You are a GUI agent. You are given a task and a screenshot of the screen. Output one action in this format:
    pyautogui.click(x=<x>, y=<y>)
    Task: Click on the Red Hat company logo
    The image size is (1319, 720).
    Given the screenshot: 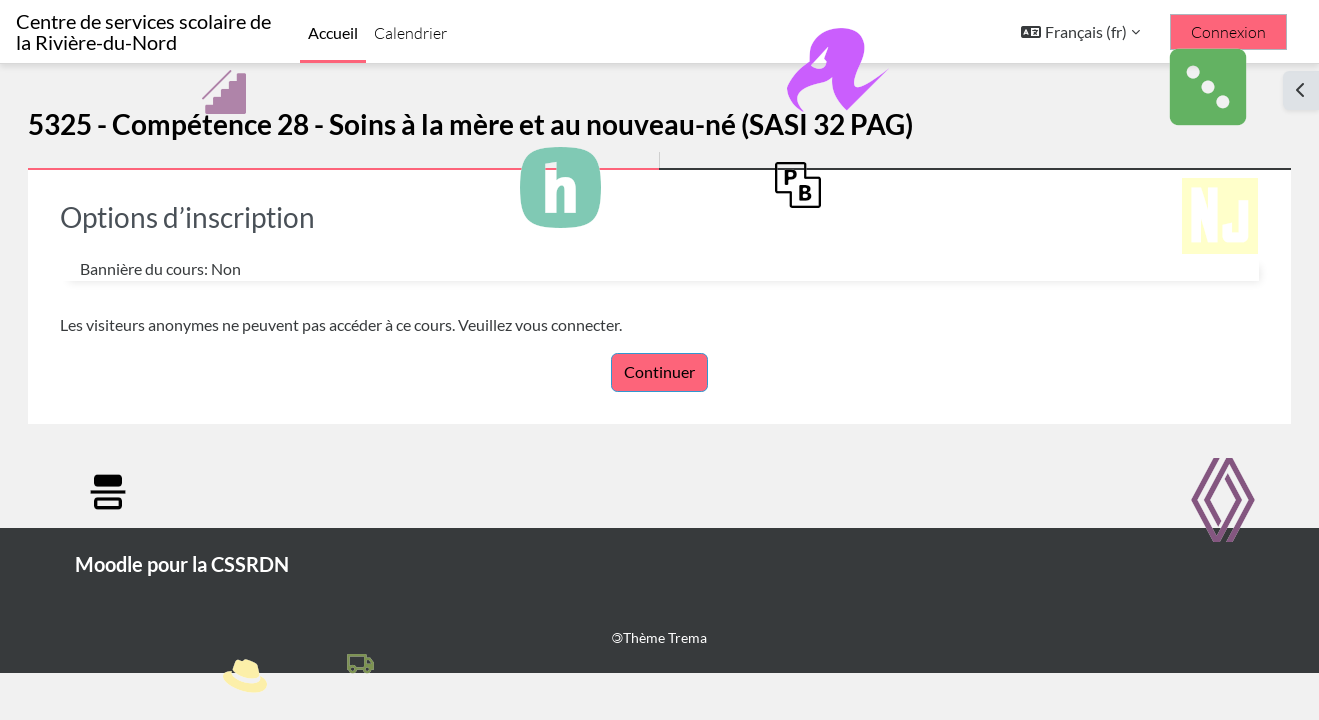 What is the action you would take?
    pyautogui.click(x=245, y=676)
    